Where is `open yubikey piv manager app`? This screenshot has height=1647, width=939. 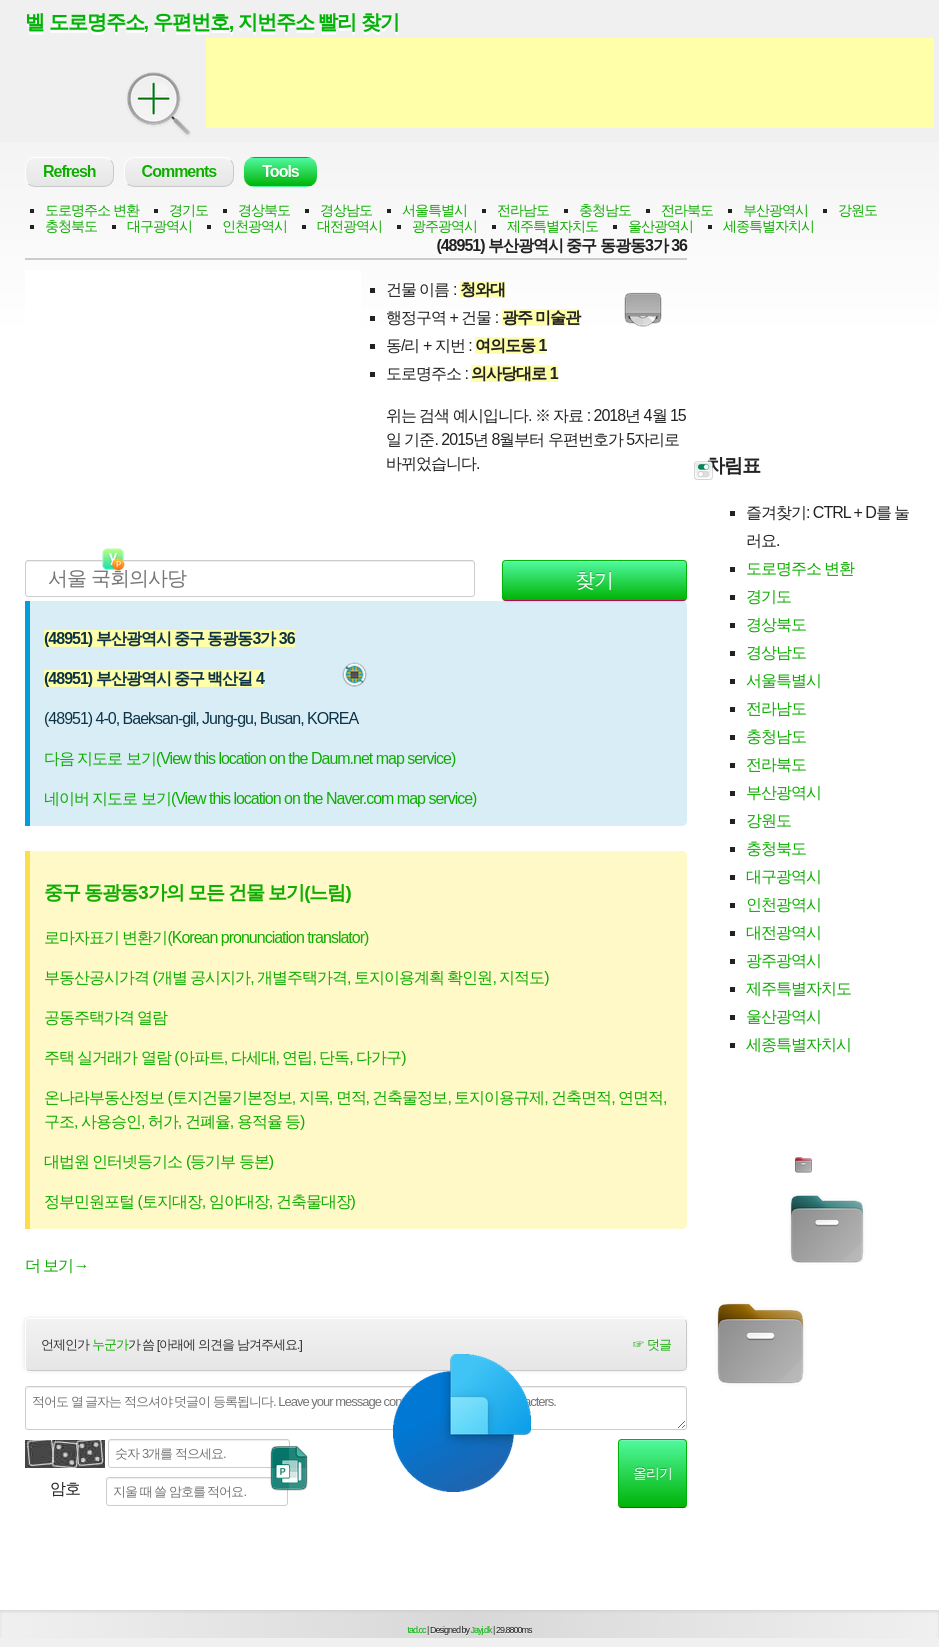 open yubikey piv manager app is located at coordinates (113, 559).